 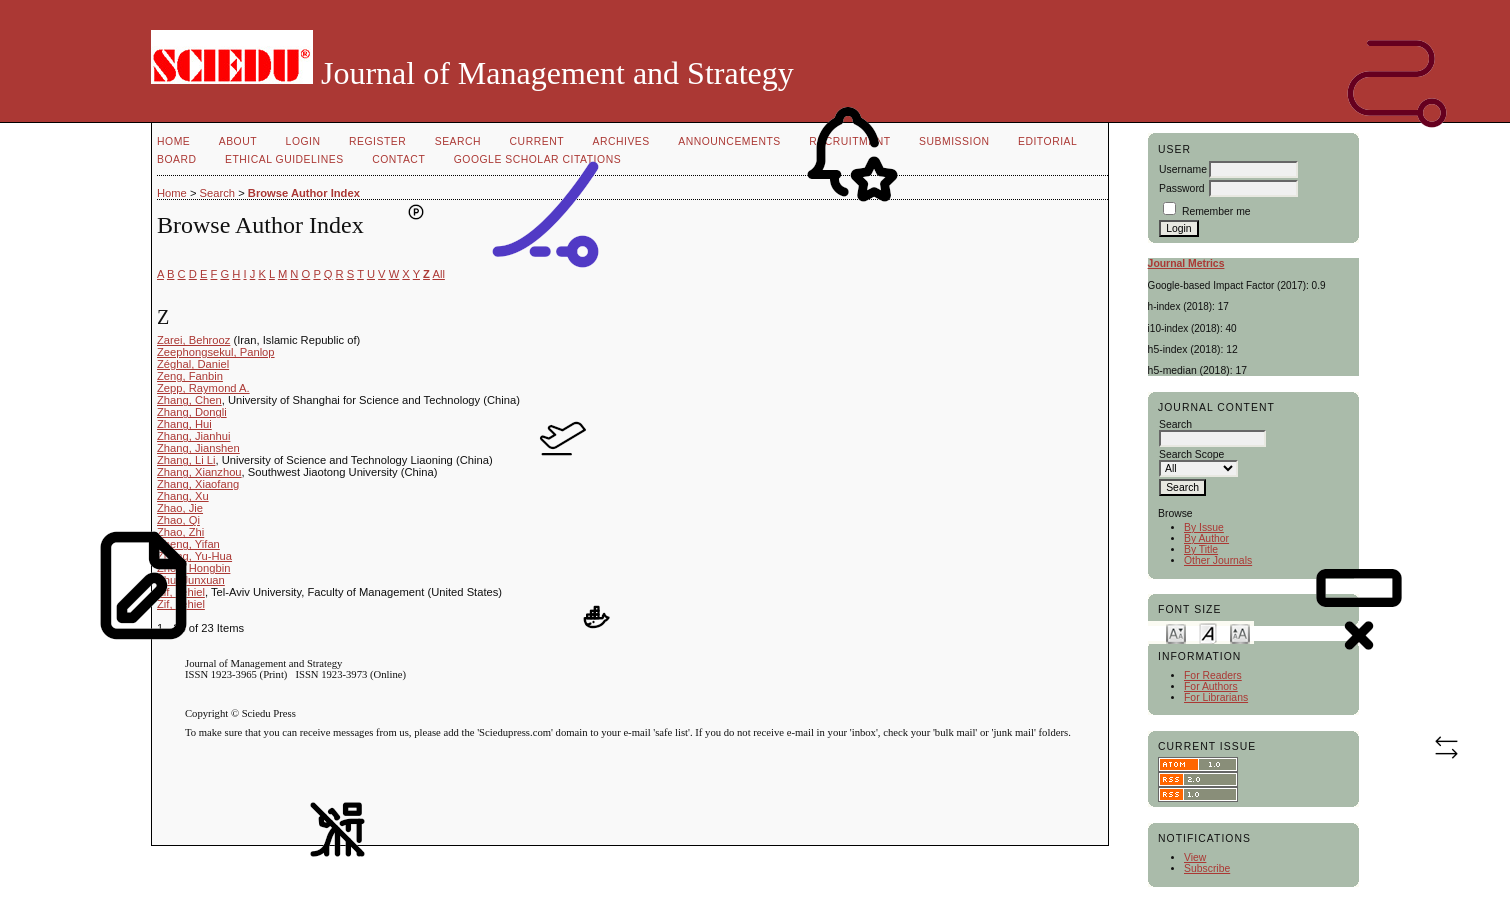 What do you see at coordinates (545, 214) in the screenshot?
I see `adjust animation easing curve` at bounding box center [545, 214].